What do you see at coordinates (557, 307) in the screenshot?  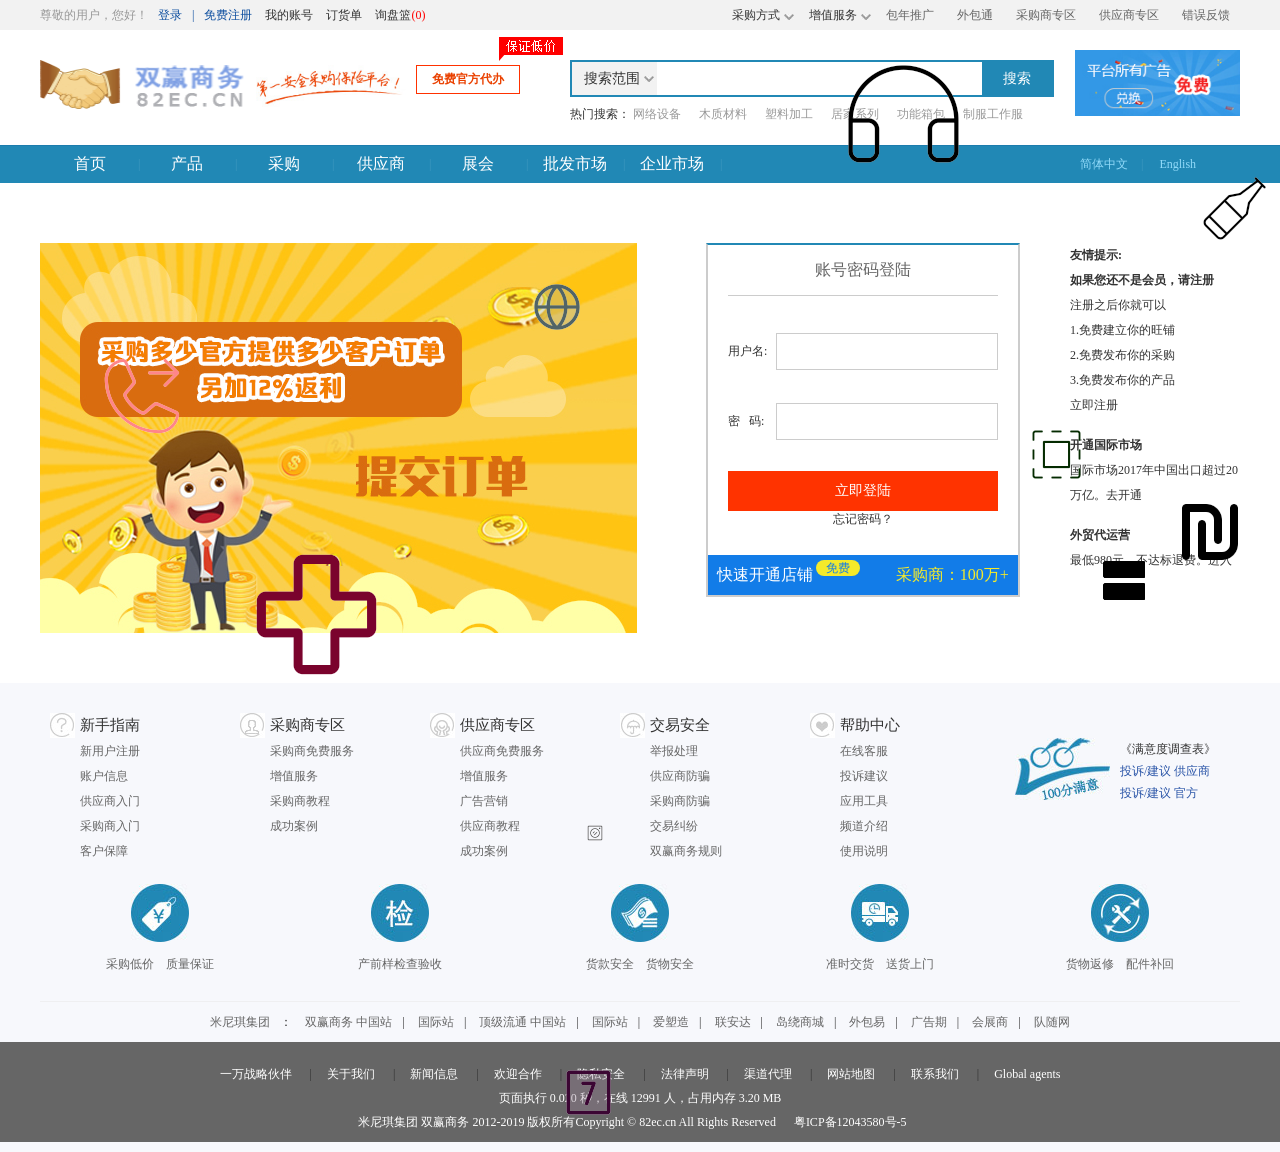 I see `switch to global or worldwide view` at bounding box center [557, 307].